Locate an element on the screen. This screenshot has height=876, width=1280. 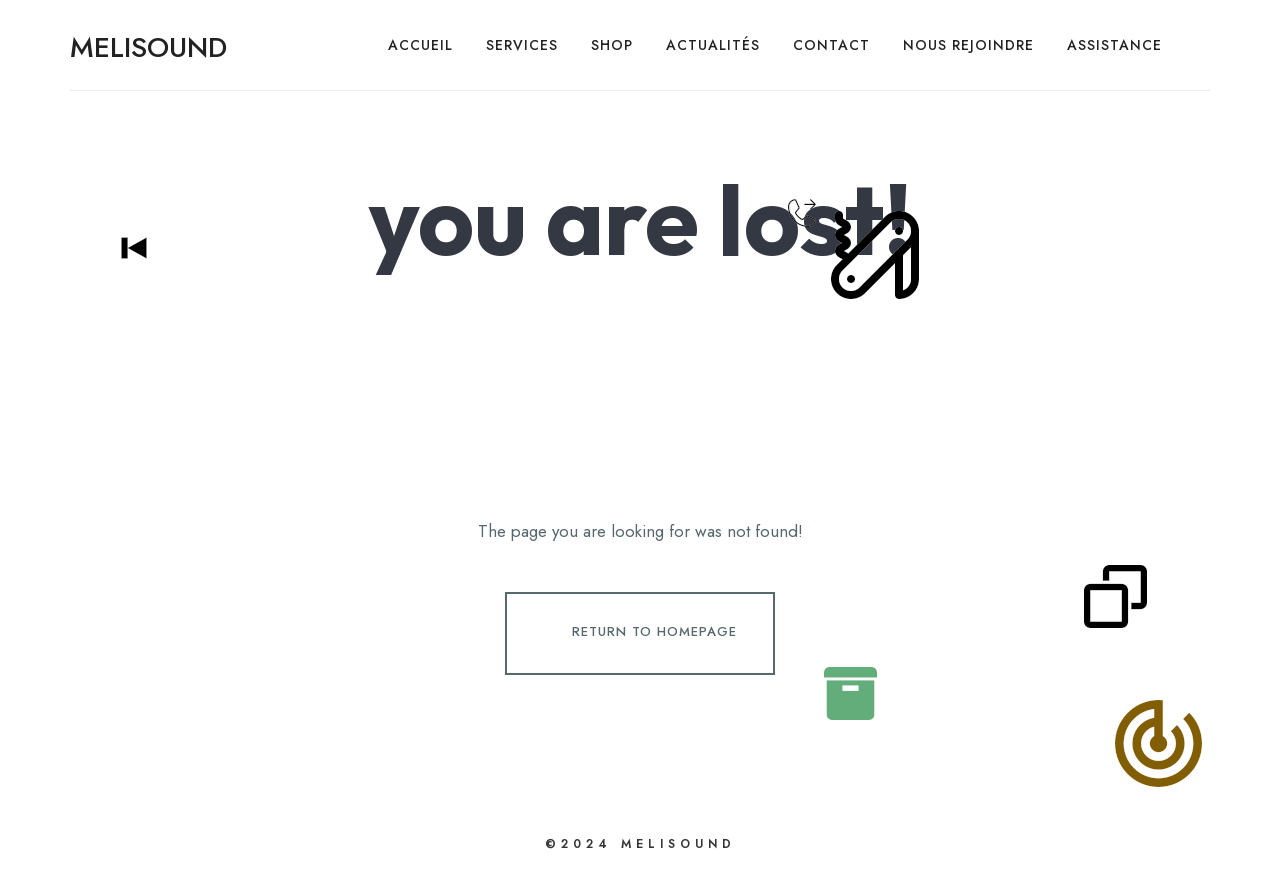
access storage or archived files is located at coordinates (850, 693).